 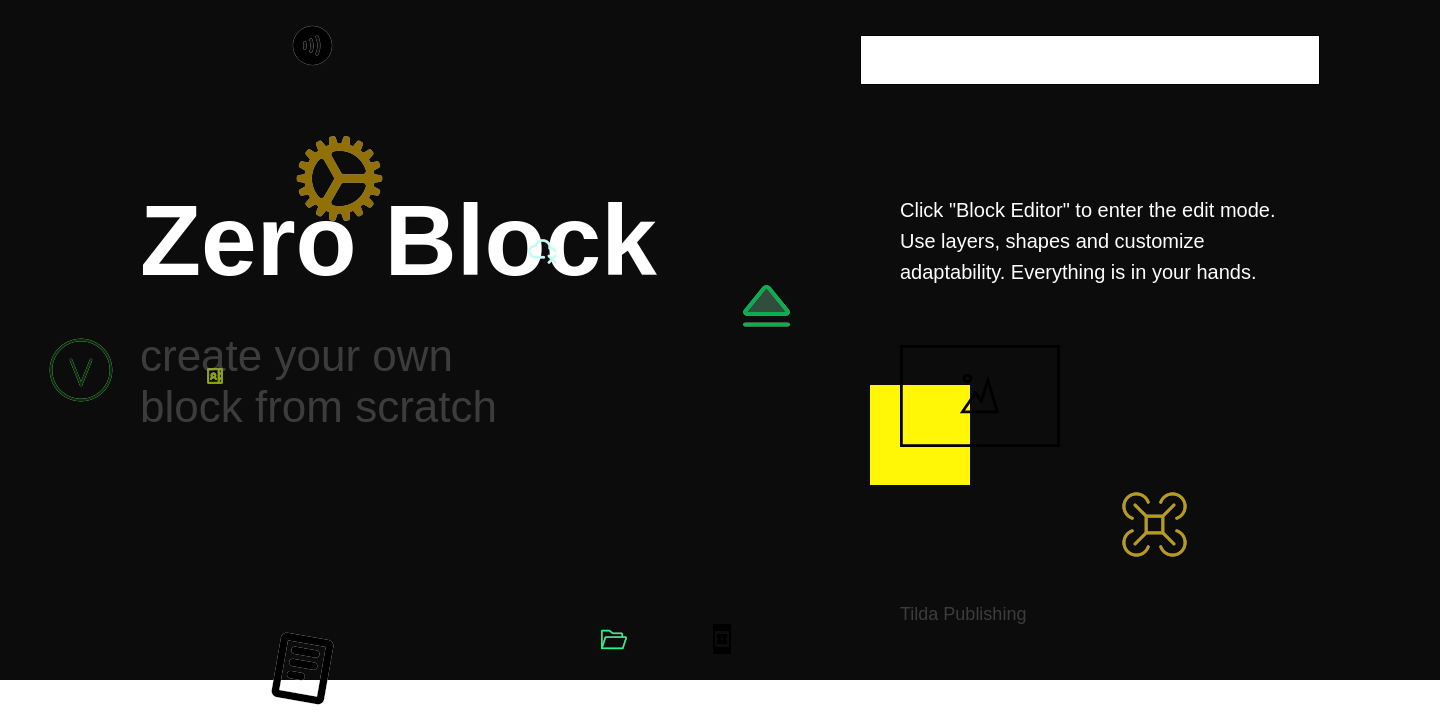 What do you see at coordinates (542, 249) in the screenshot?
I see `disconnect from cloud storage` at bounding box center [542, 249].